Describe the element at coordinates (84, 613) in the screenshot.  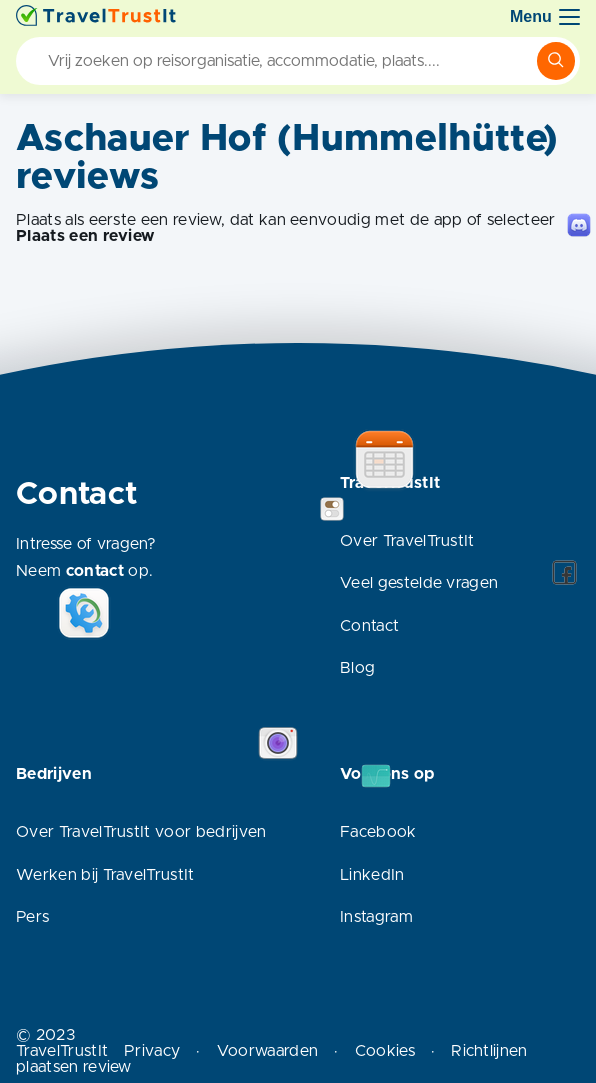
I see `open Steam++ app for managing Steam client` at that location.